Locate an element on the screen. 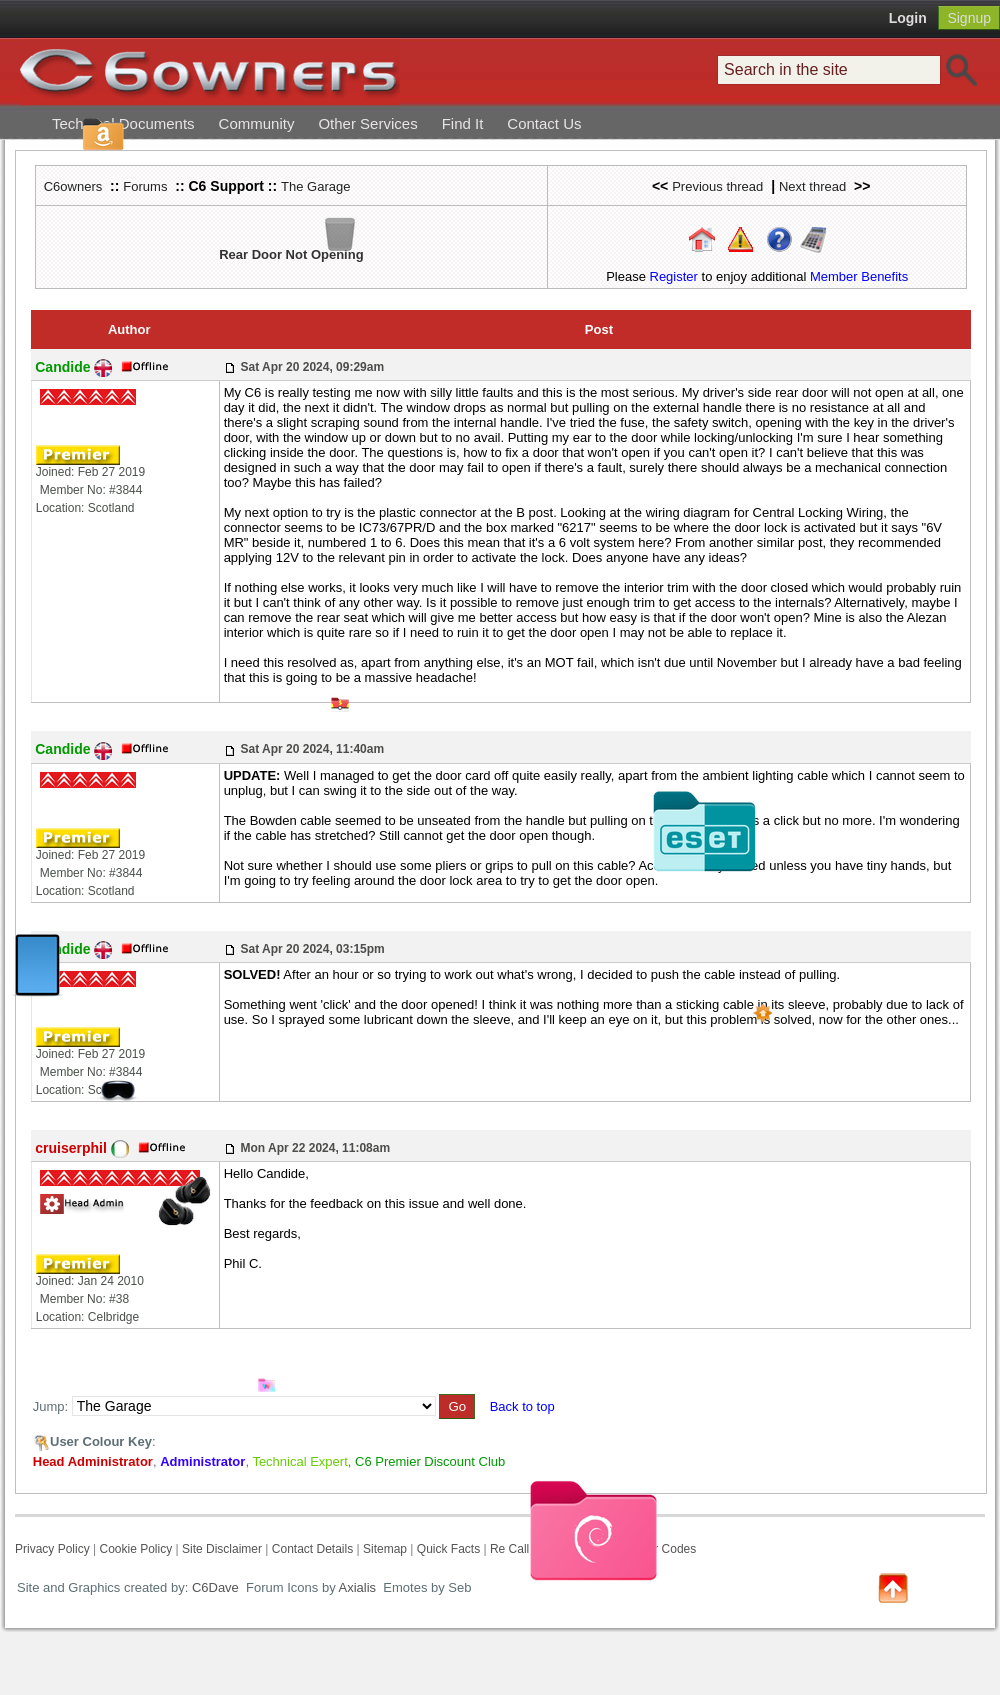 The height and width of the screenshot is (1695, 1000). open eset antivirus files folder is located at coordinates (704, 834).